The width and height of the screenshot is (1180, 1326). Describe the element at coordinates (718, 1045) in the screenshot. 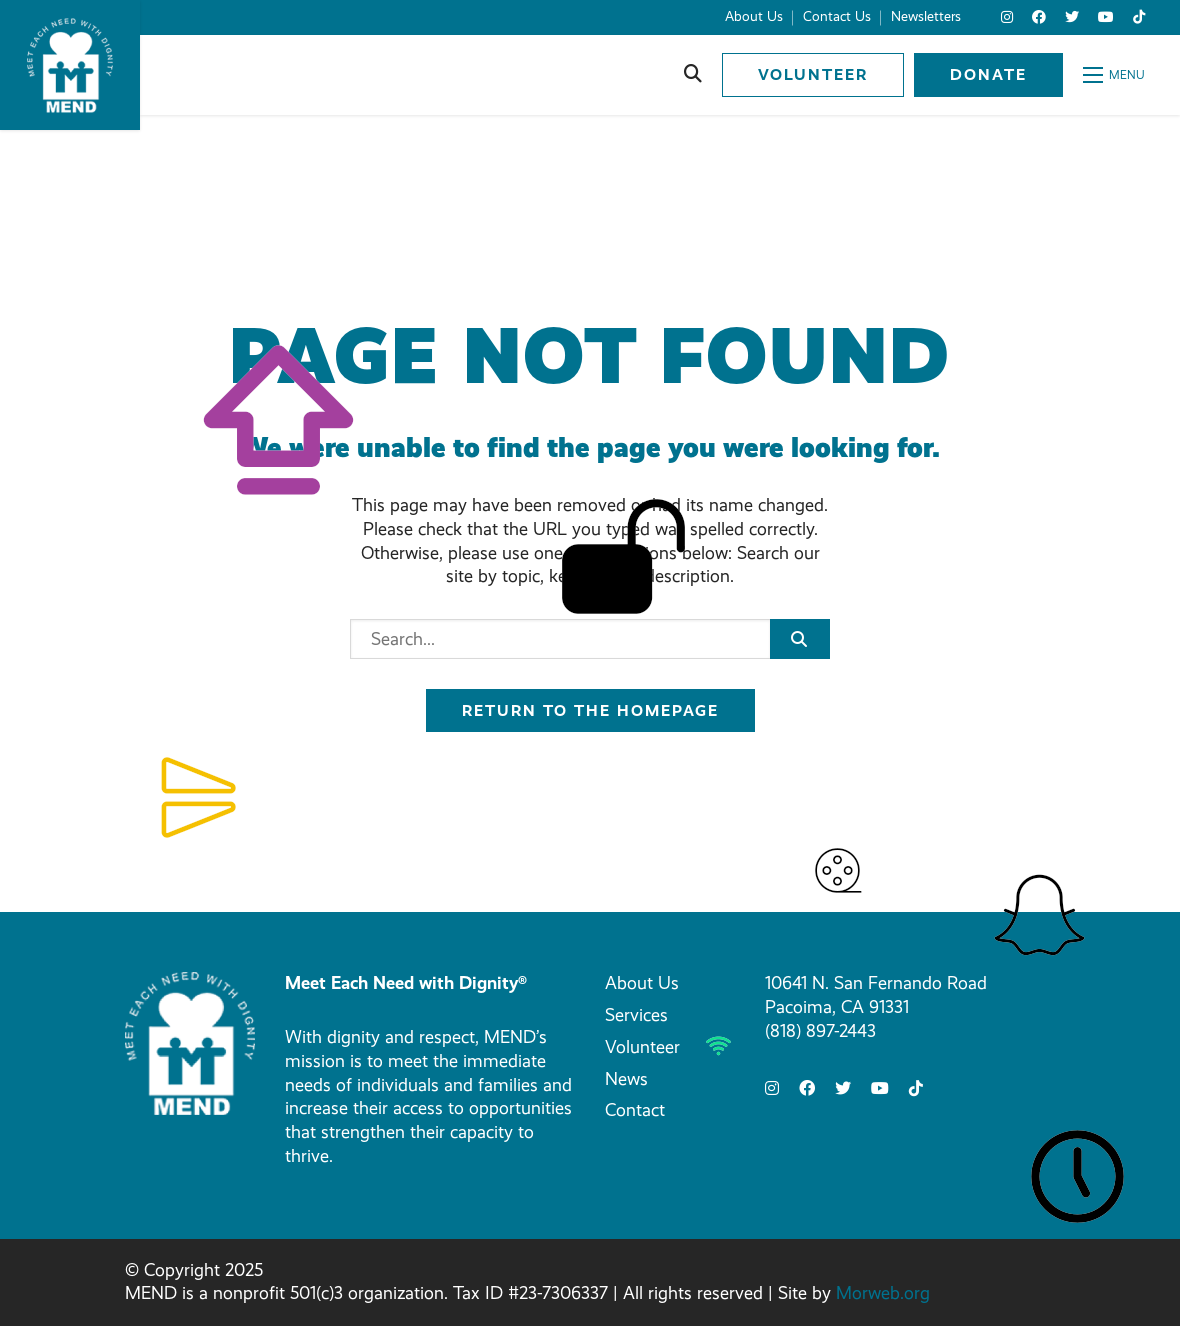

I see `indicates strong wifi signal strength` at that location.